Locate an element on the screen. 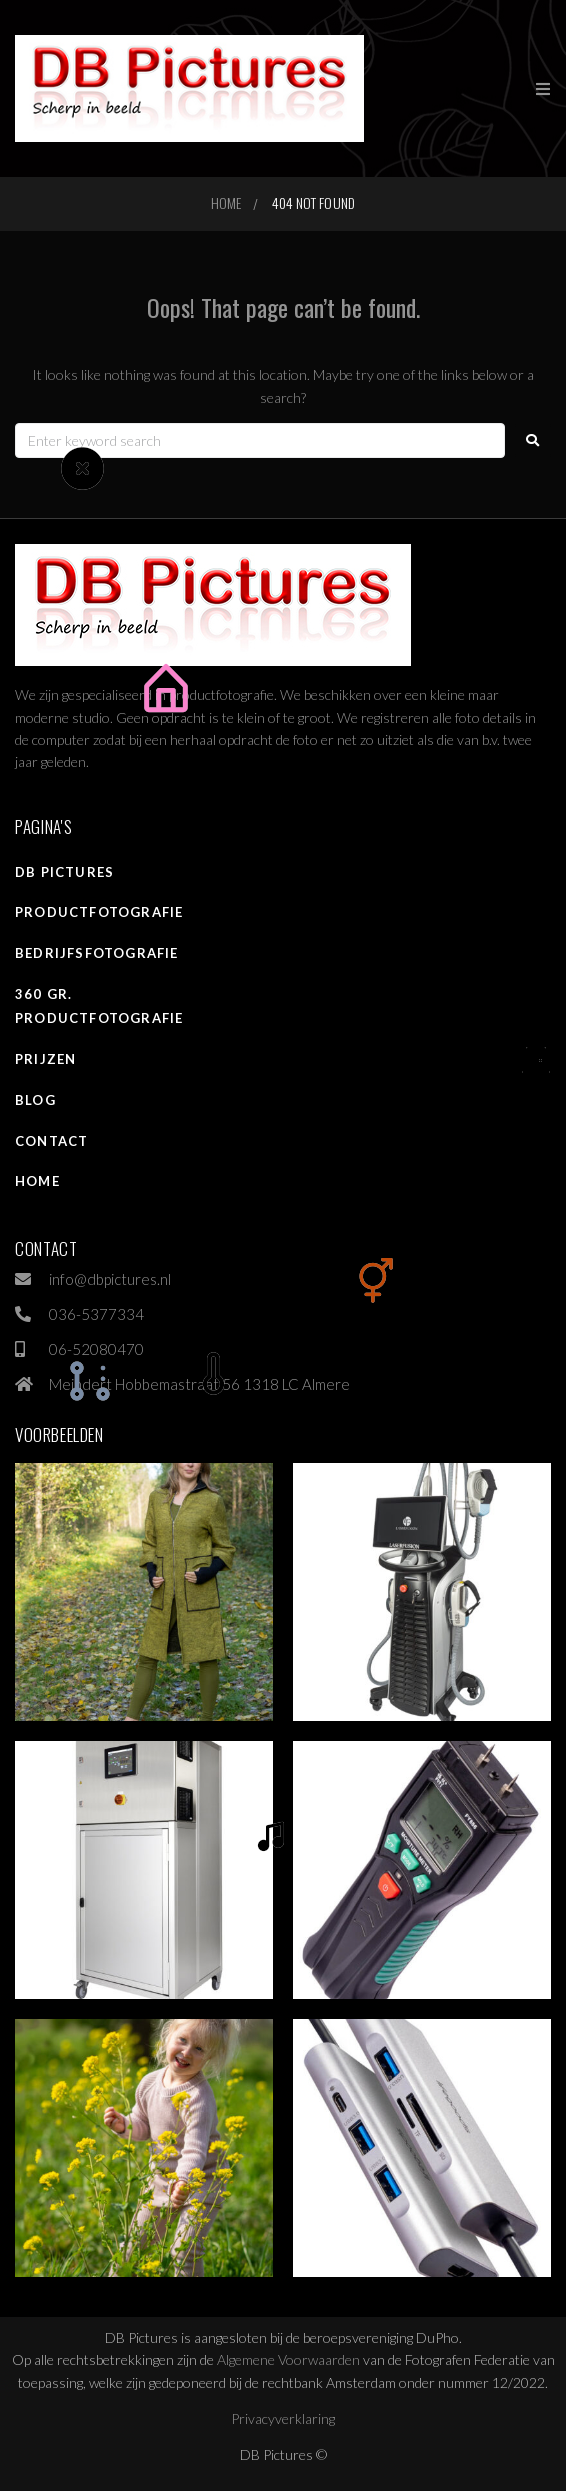  indicates a draft pull request awaiting completion is located at coordinates (90, 1381).